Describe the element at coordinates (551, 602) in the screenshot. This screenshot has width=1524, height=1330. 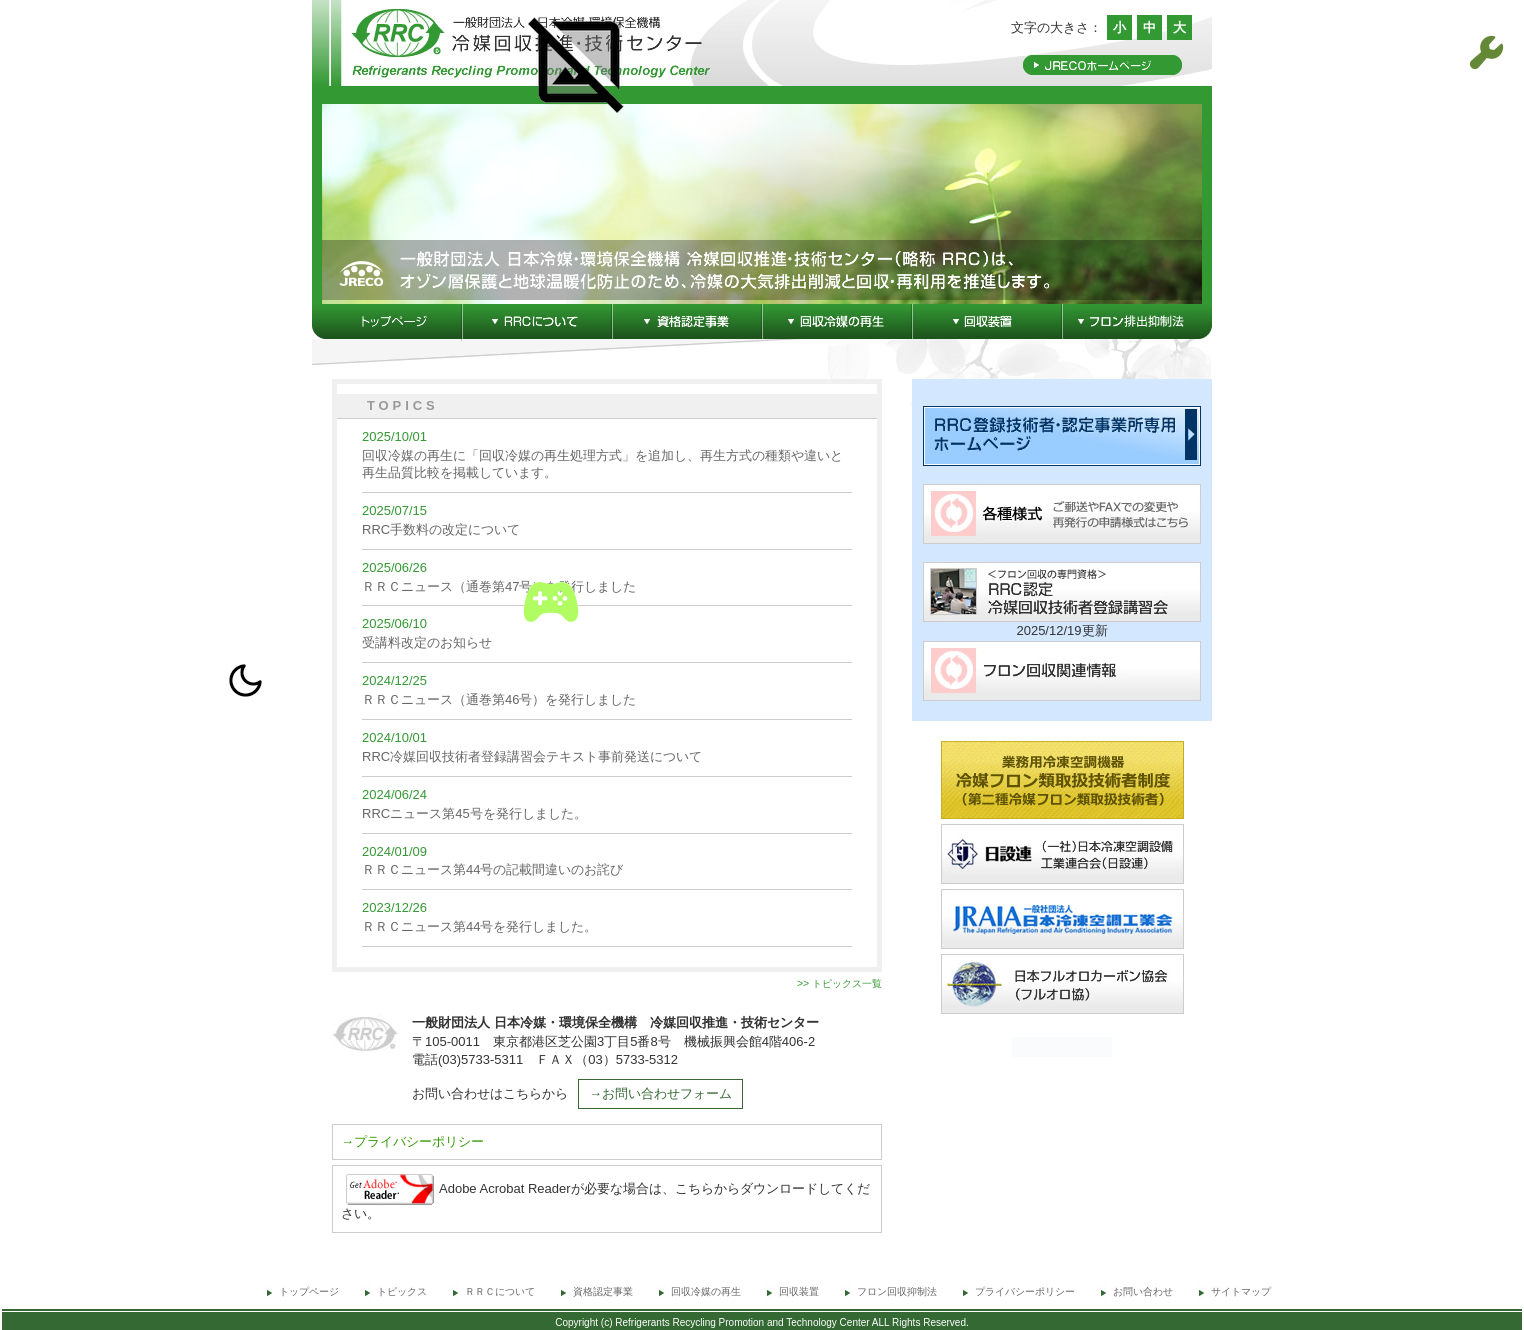
I see `access gaming features or settings` at that location.